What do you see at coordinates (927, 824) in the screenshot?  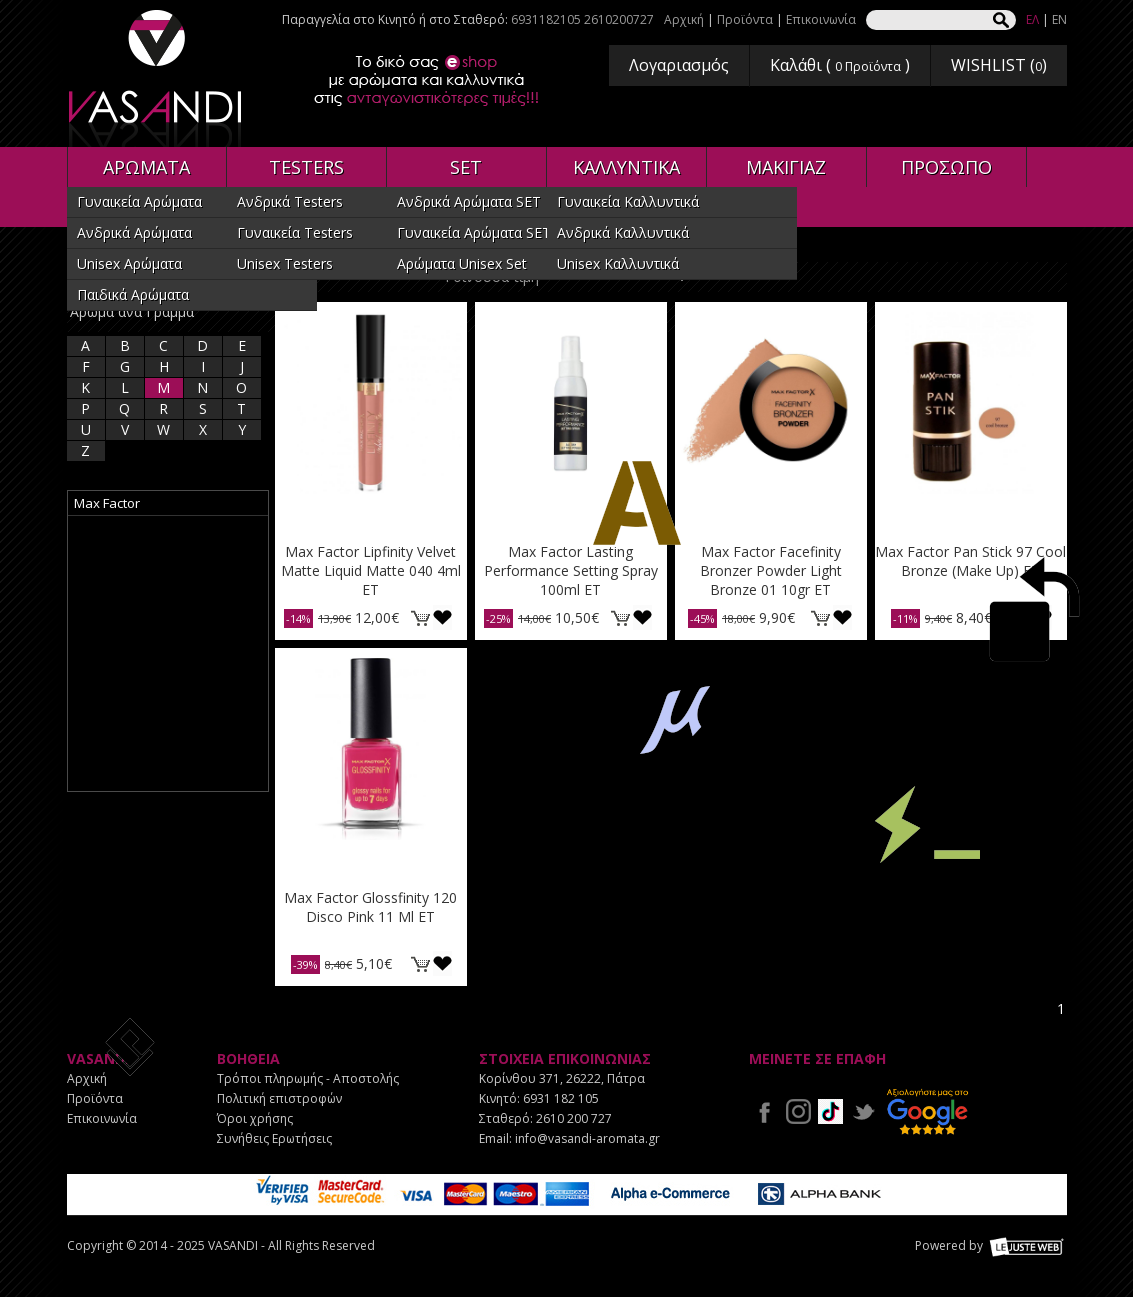 I see `open hyper terminal application` at bounding box center [927, 824].